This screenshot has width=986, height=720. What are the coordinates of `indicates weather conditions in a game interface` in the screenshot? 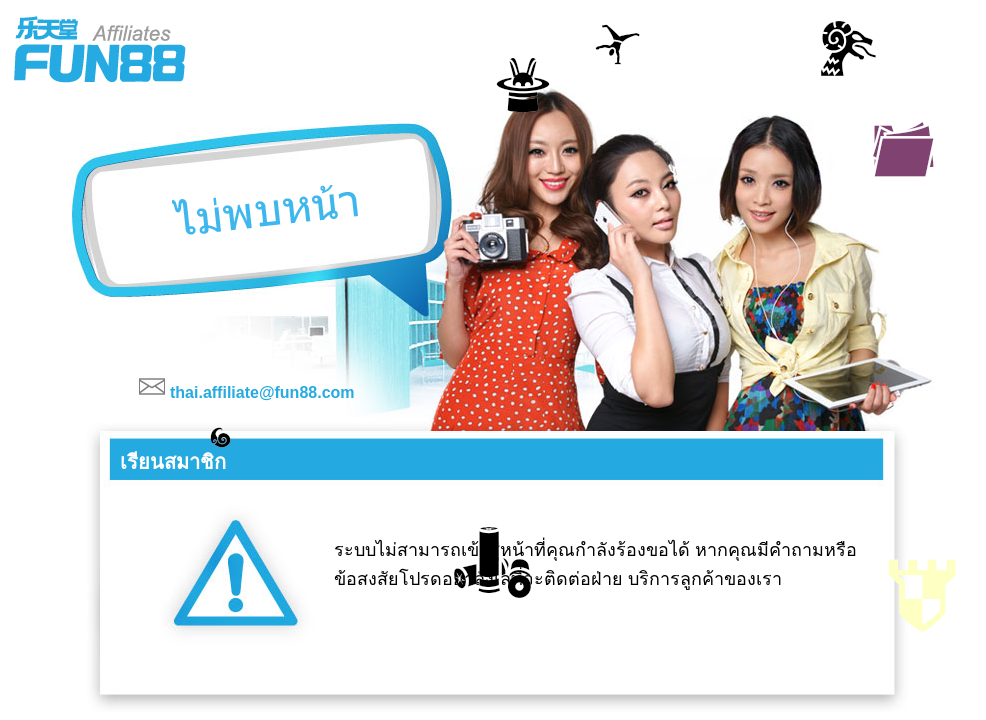 It's located at (220, 437).